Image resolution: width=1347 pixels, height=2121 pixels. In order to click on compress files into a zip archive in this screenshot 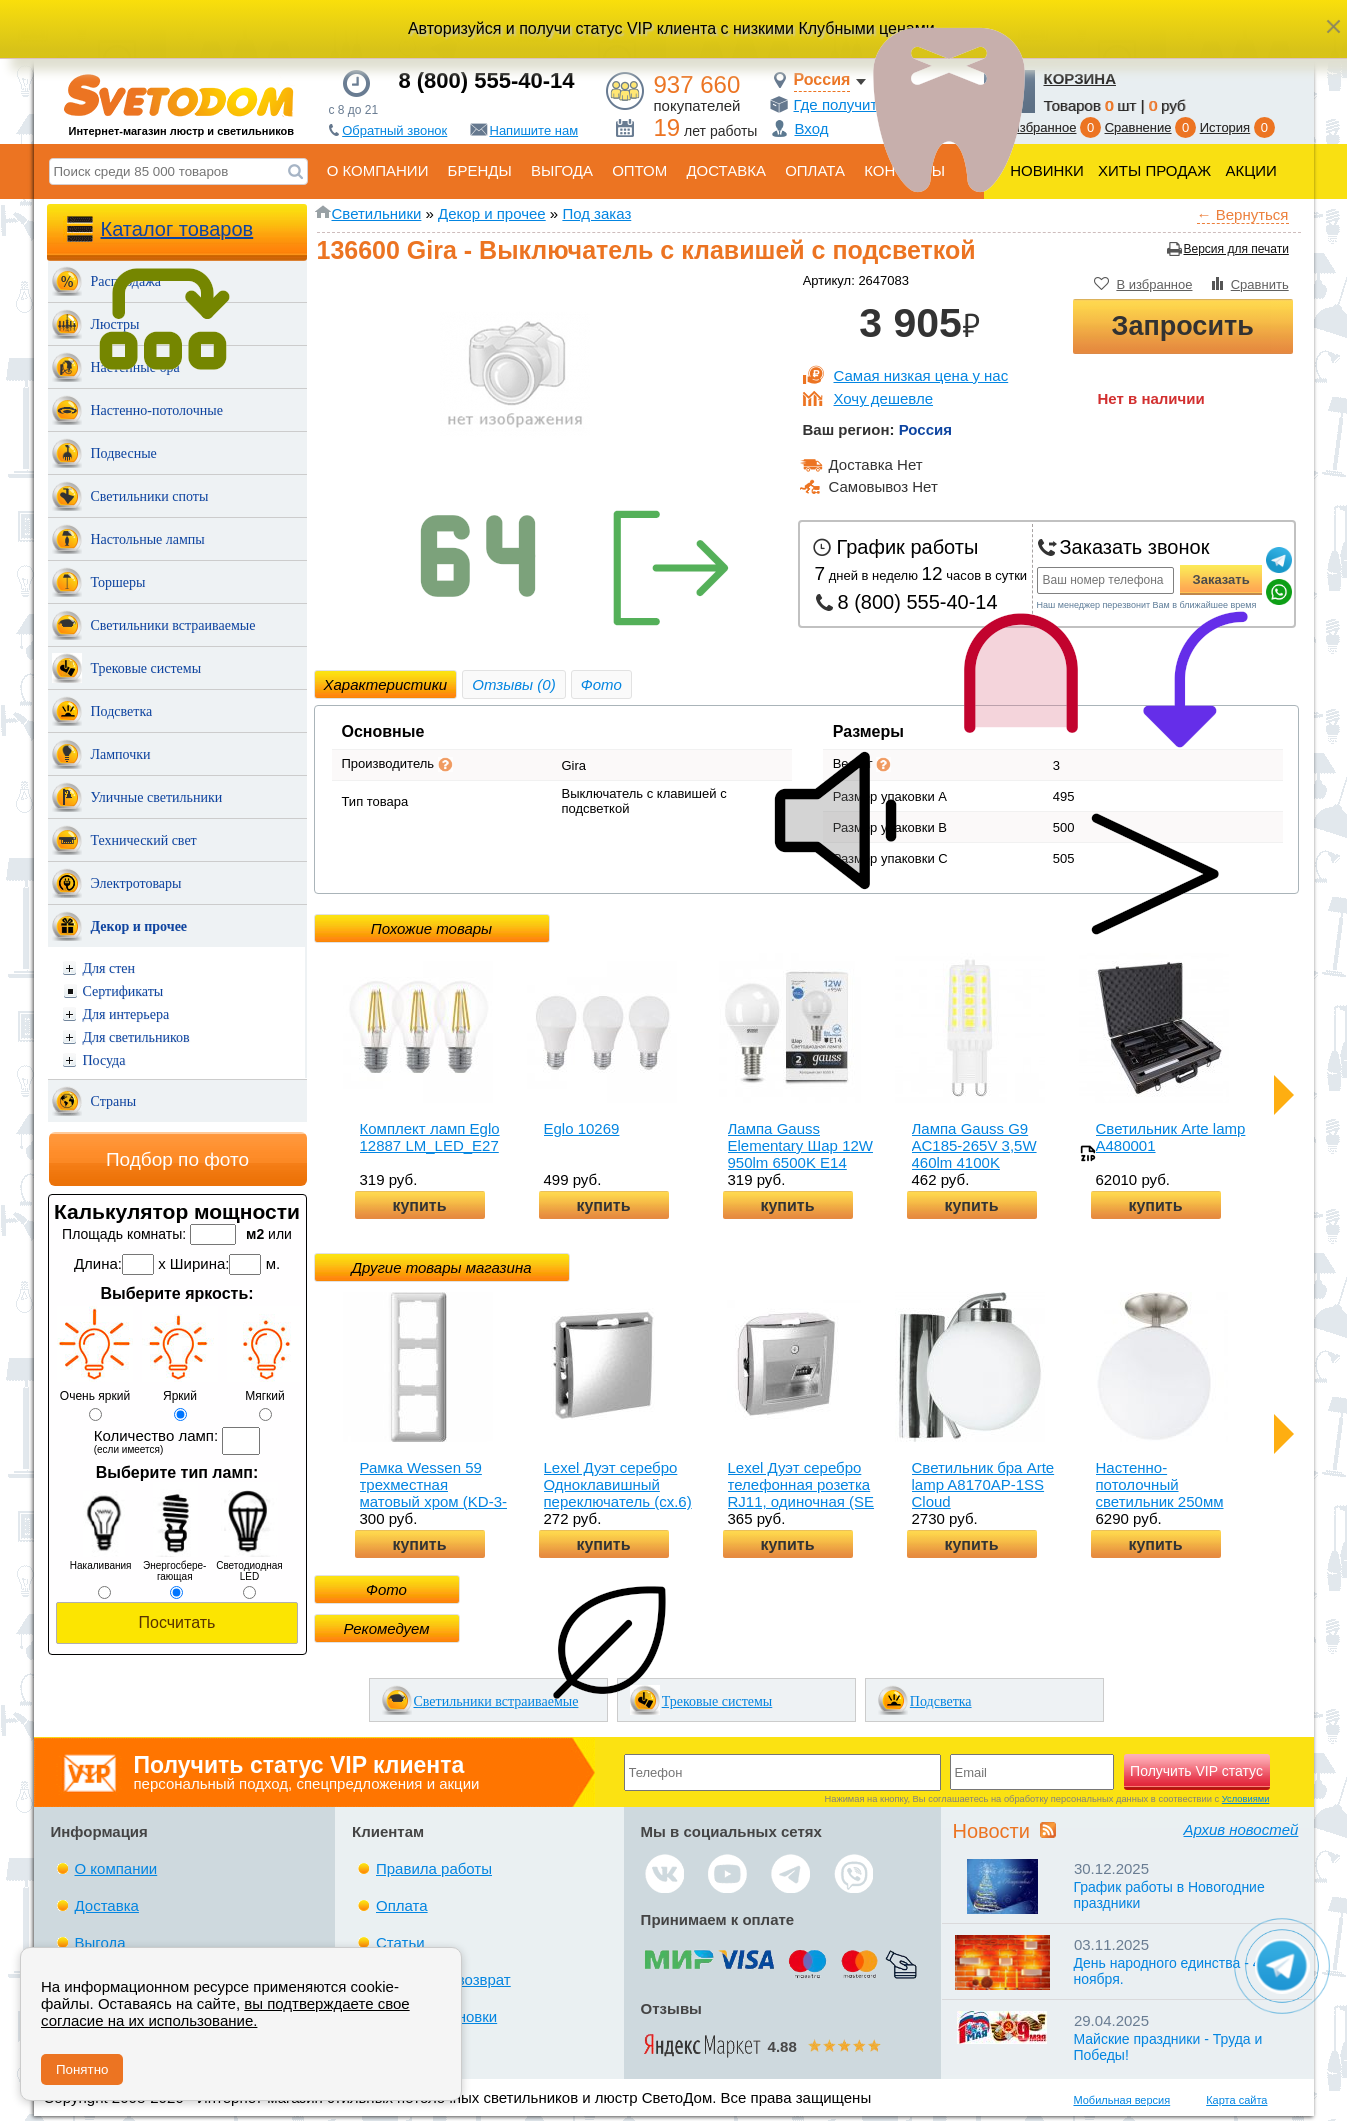, I will do `click(1088, 1154)`.